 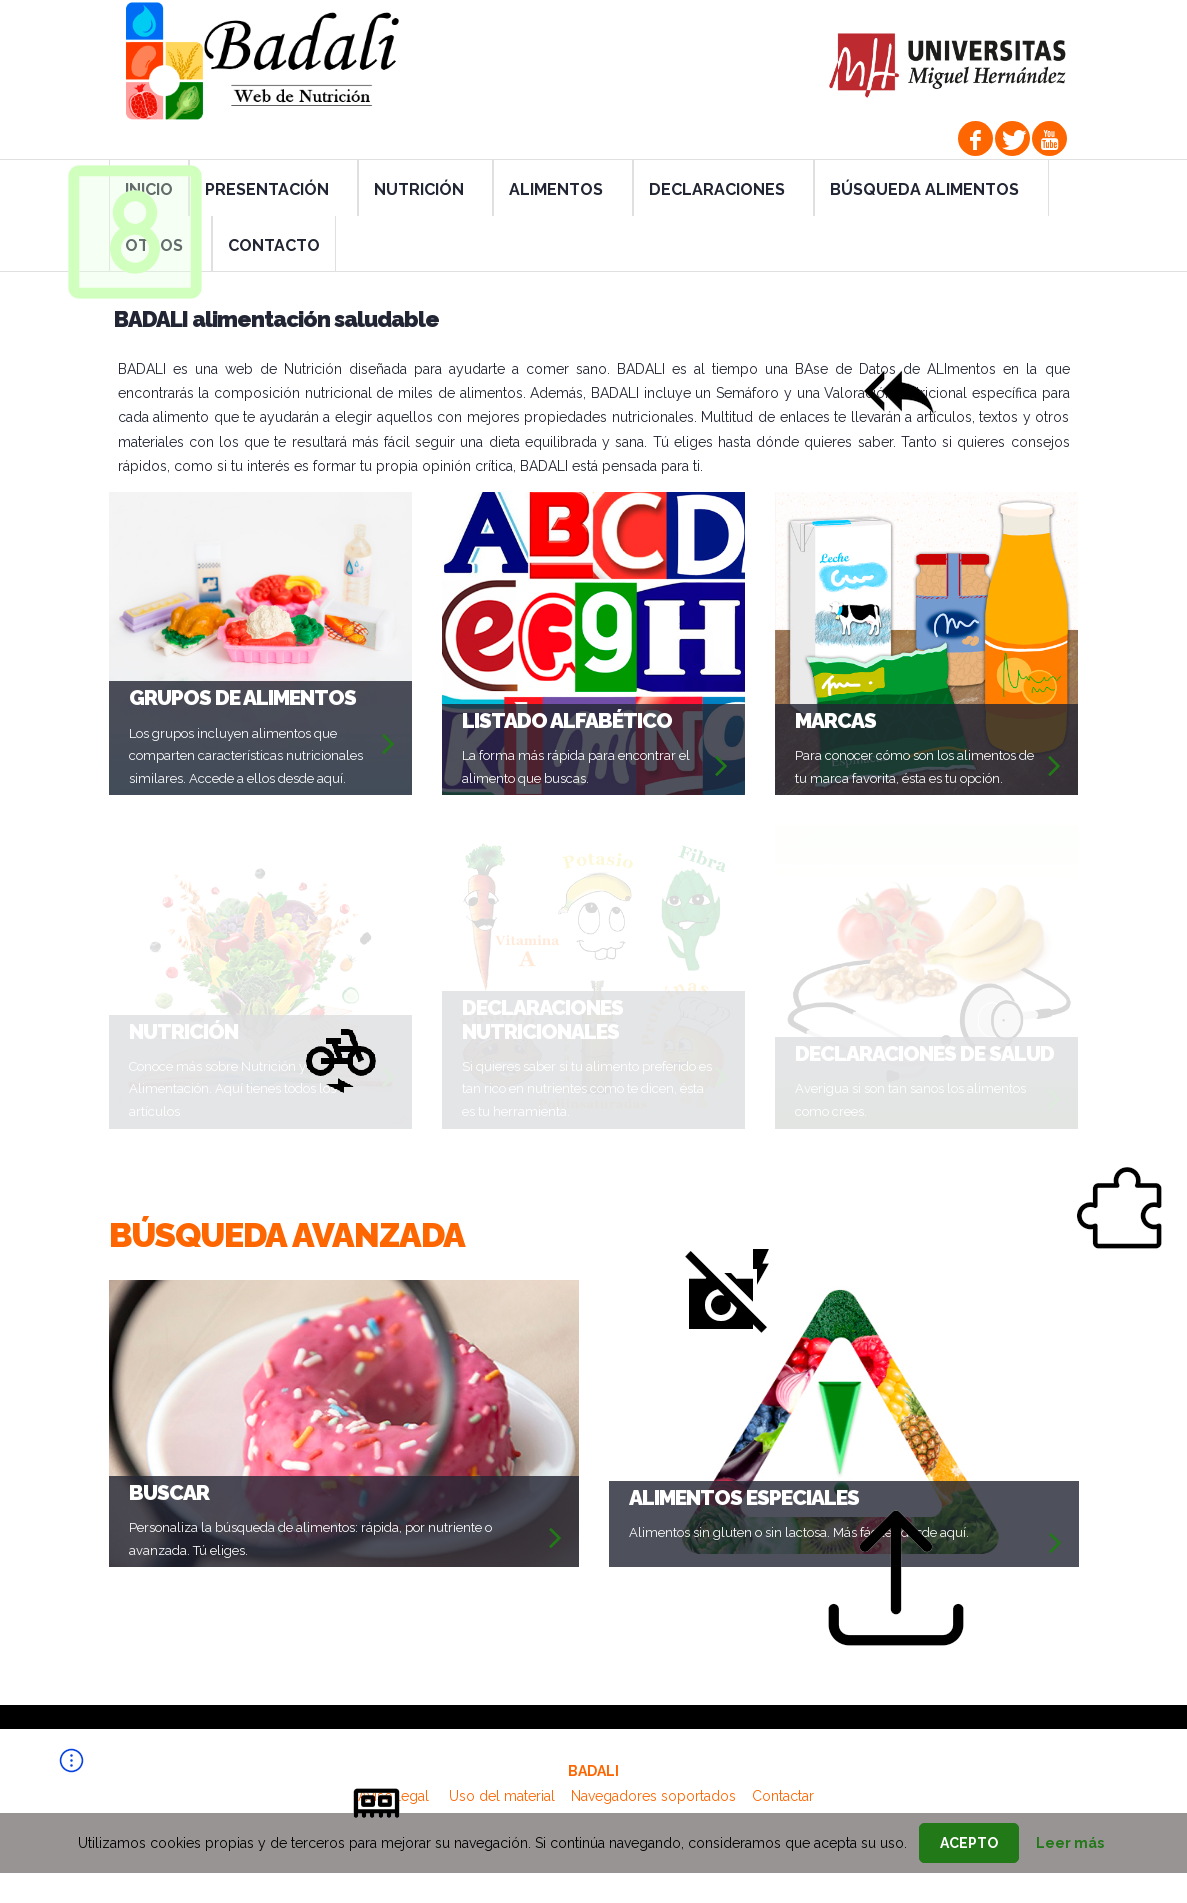 What do you see at coordinates (896, 1578) in the screenshot?
I see `upload a file or document` at bounding box center [896, 1578].